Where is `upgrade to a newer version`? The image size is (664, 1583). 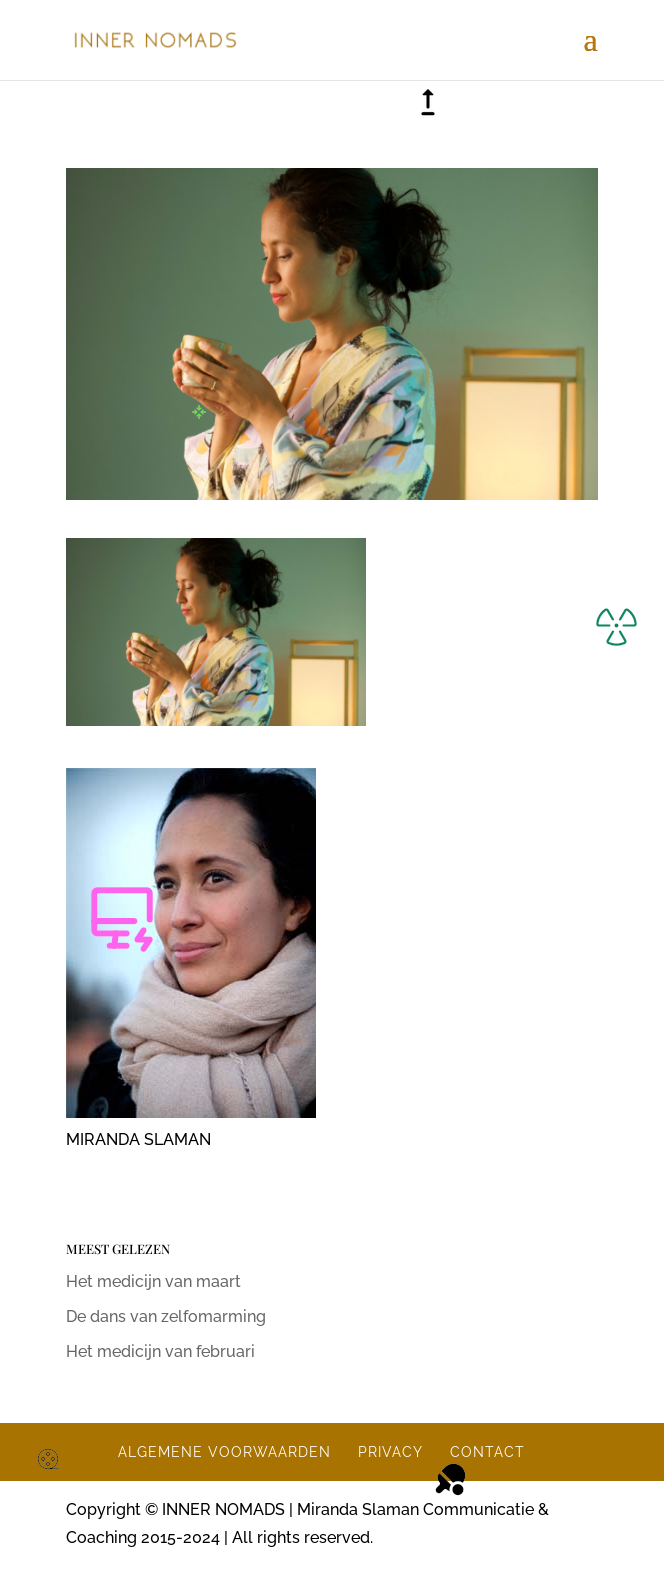
upgrade to a newer version is located at coordinates (428, 102).